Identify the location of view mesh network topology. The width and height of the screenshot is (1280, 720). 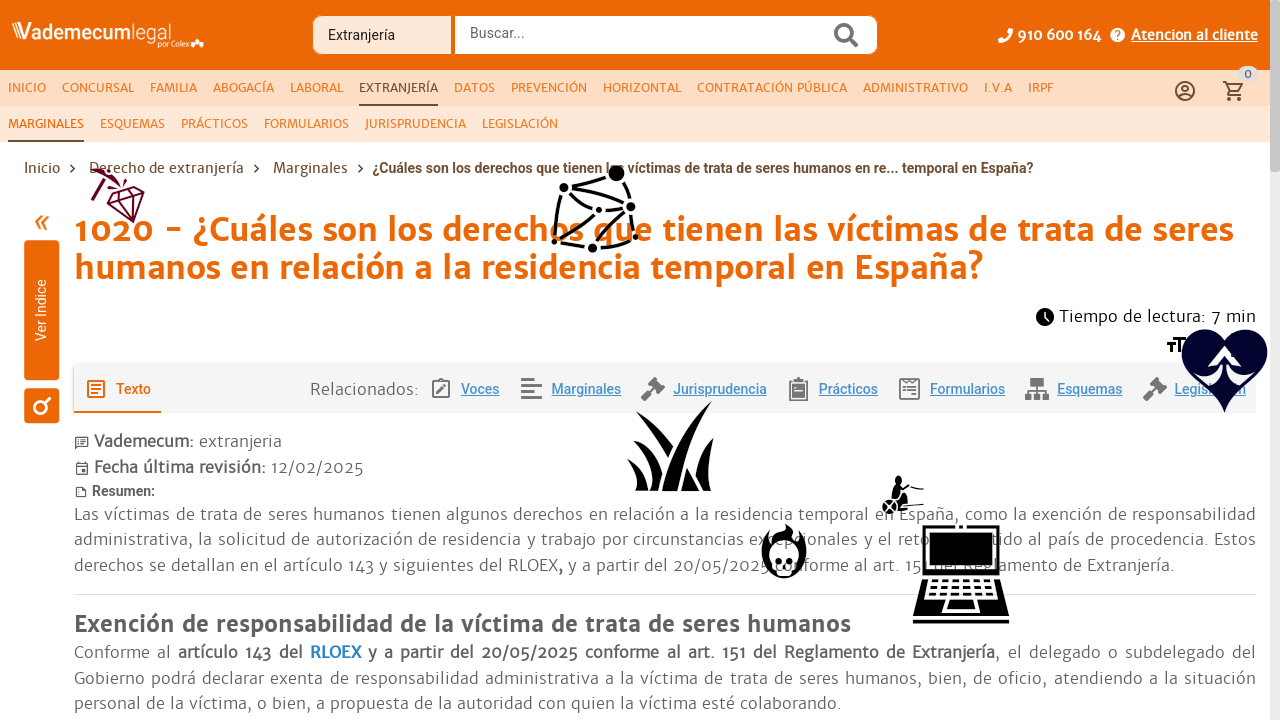
(595, 209).